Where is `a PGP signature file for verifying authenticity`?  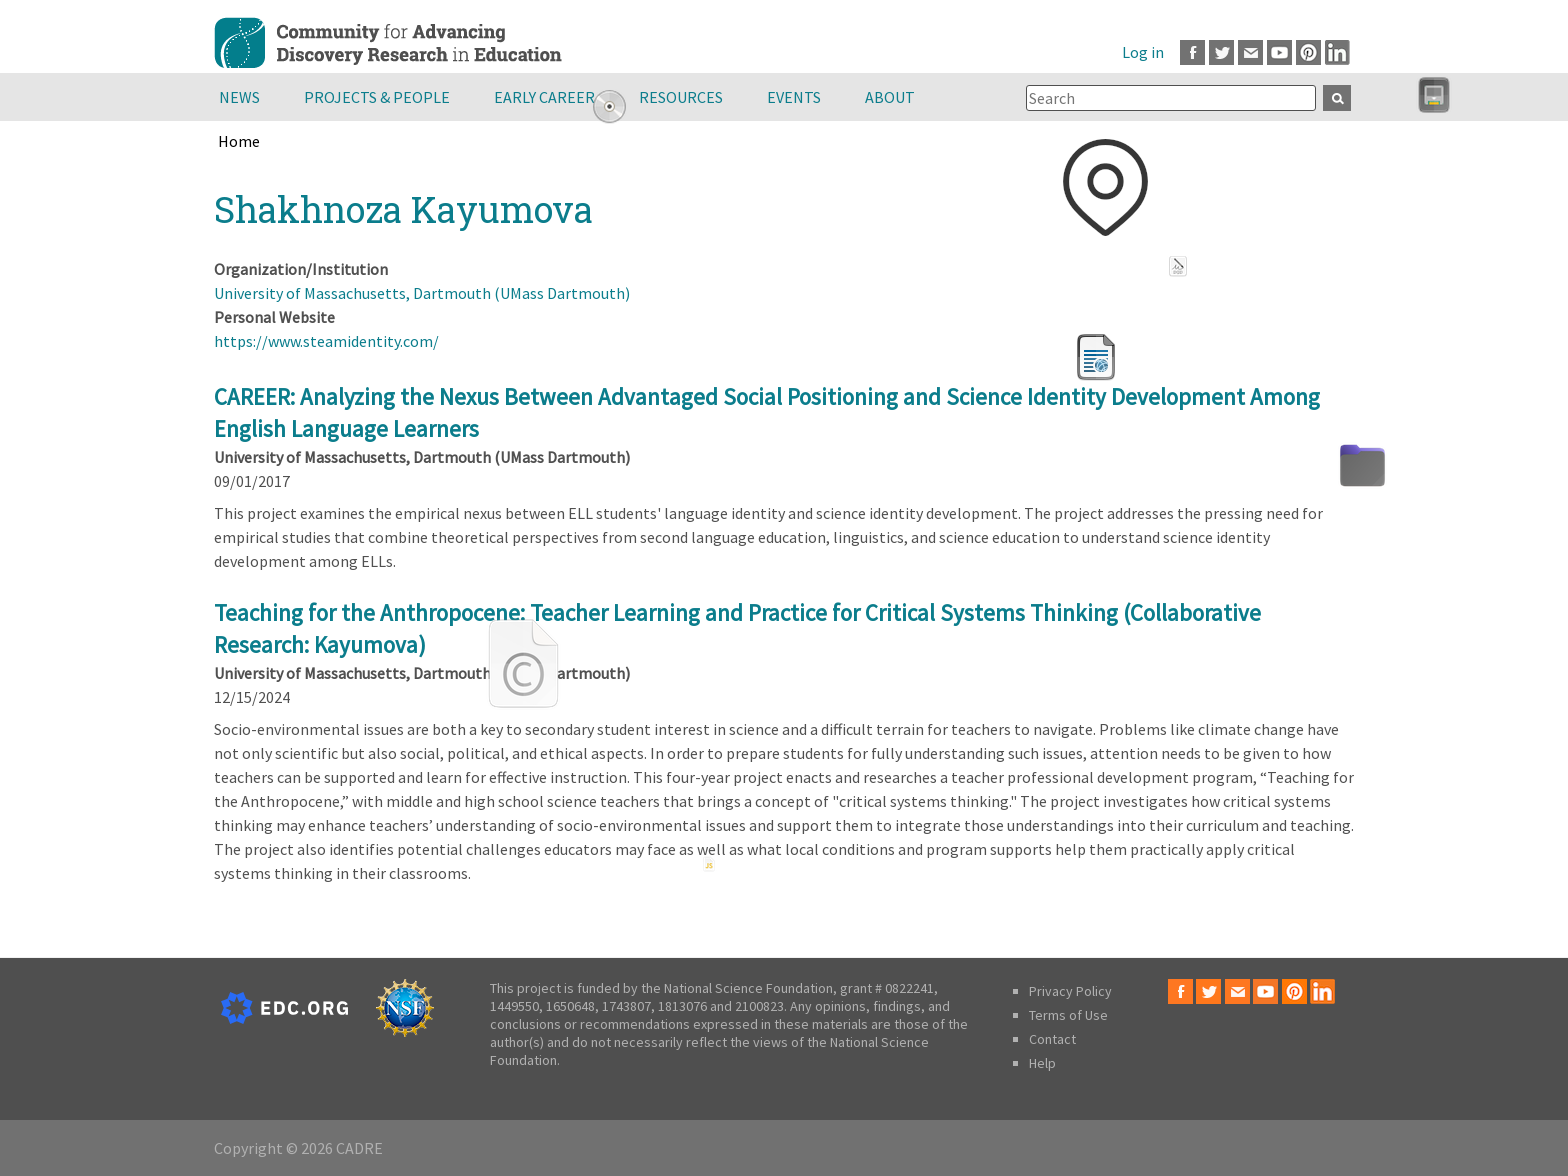 a PGP signature file for verifying authenticity is located at coordinates (1178, 266).